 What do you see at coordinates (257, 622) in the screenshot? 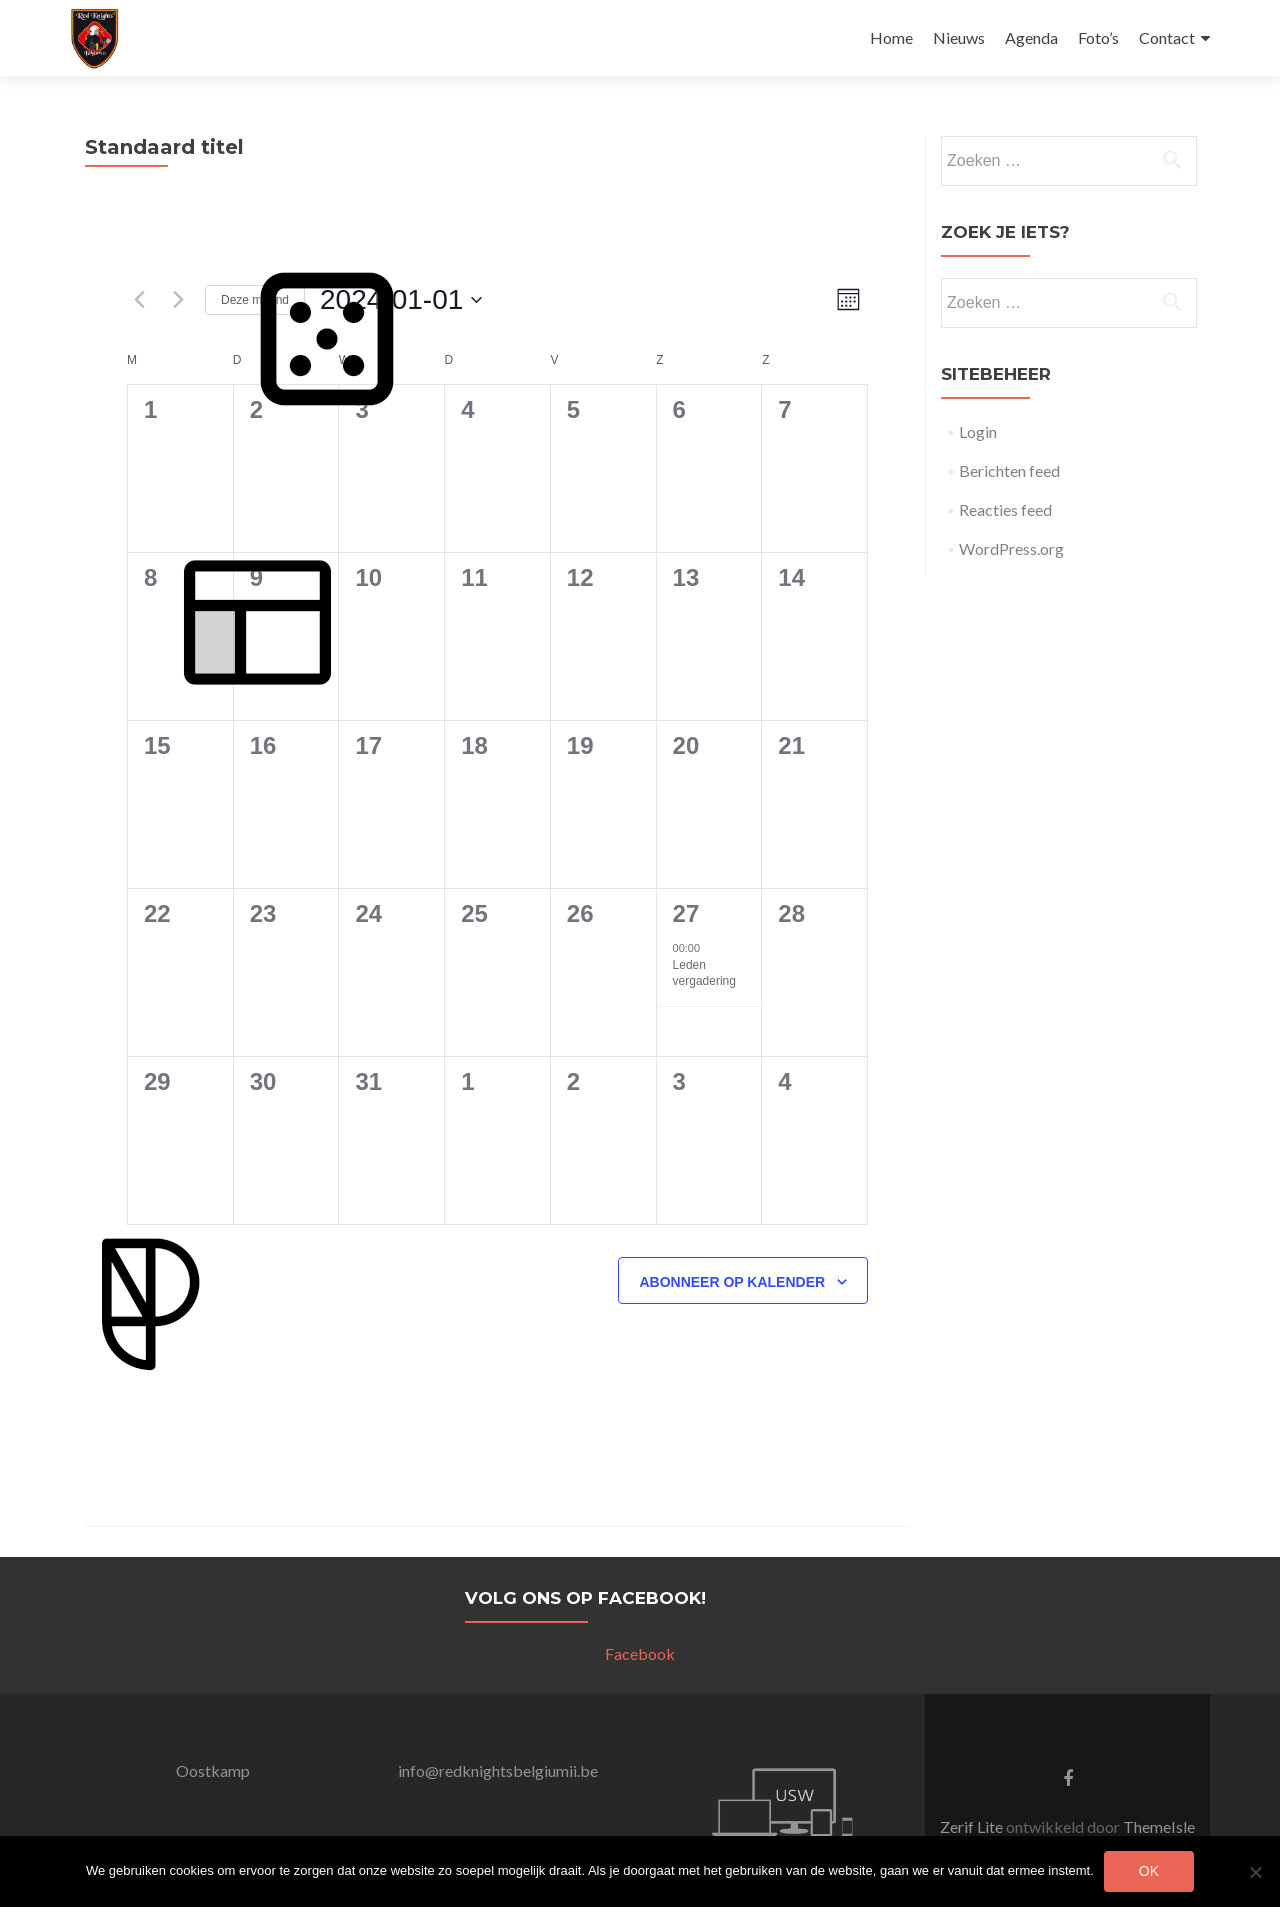
I see `switch to layout view` at bounding box center [257, 622].